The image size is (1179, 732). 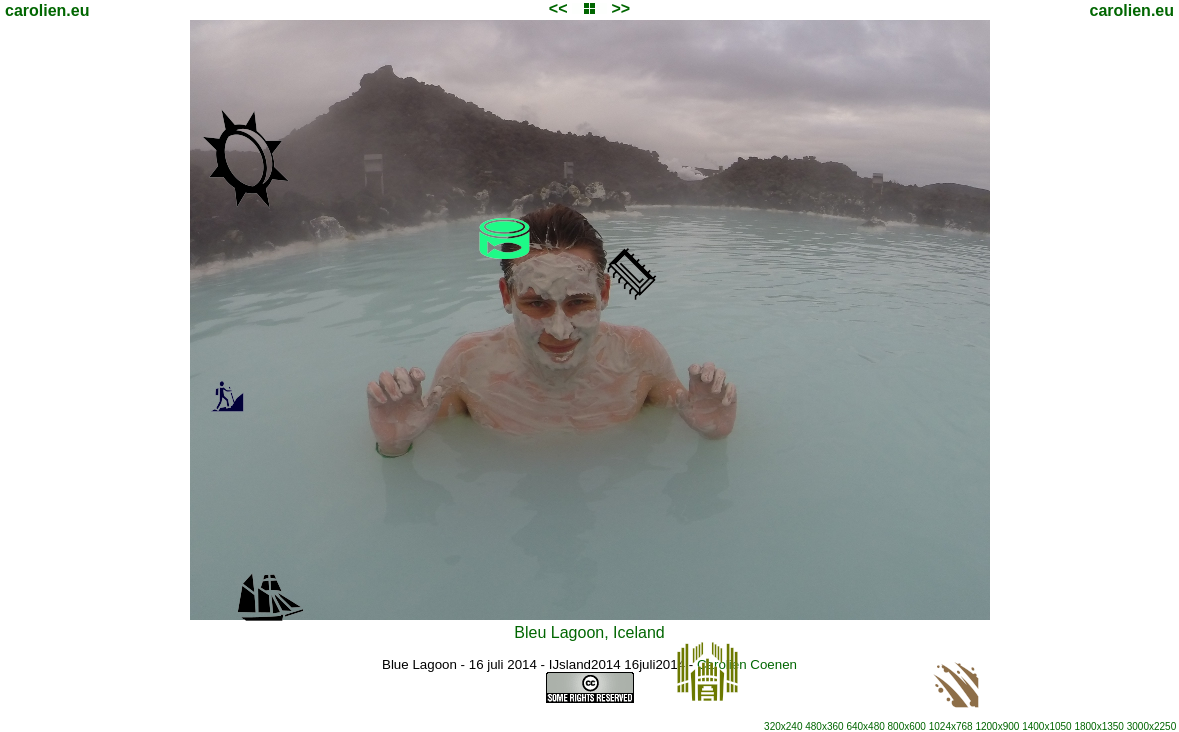 I want to click on indicates a violent attack or slash action, so click(x=955, y=684).